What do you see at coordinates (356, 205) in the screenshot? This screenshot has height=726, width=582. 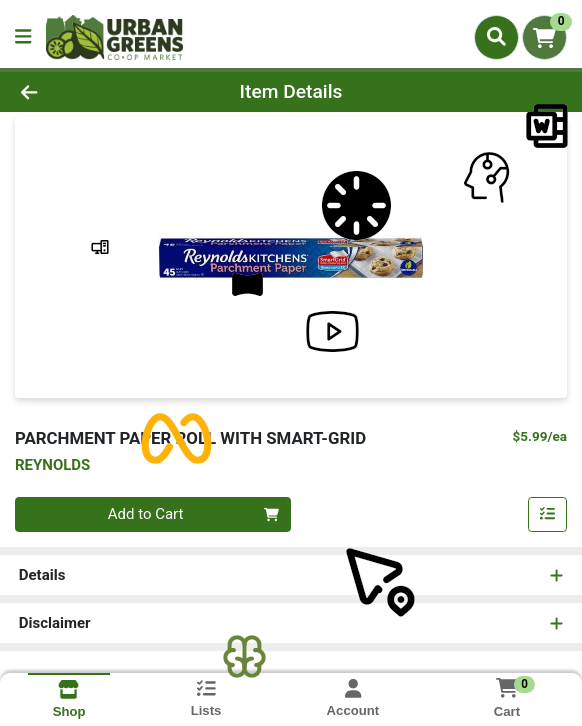 I see `loading content in progress` at bounding box center [356, 205].